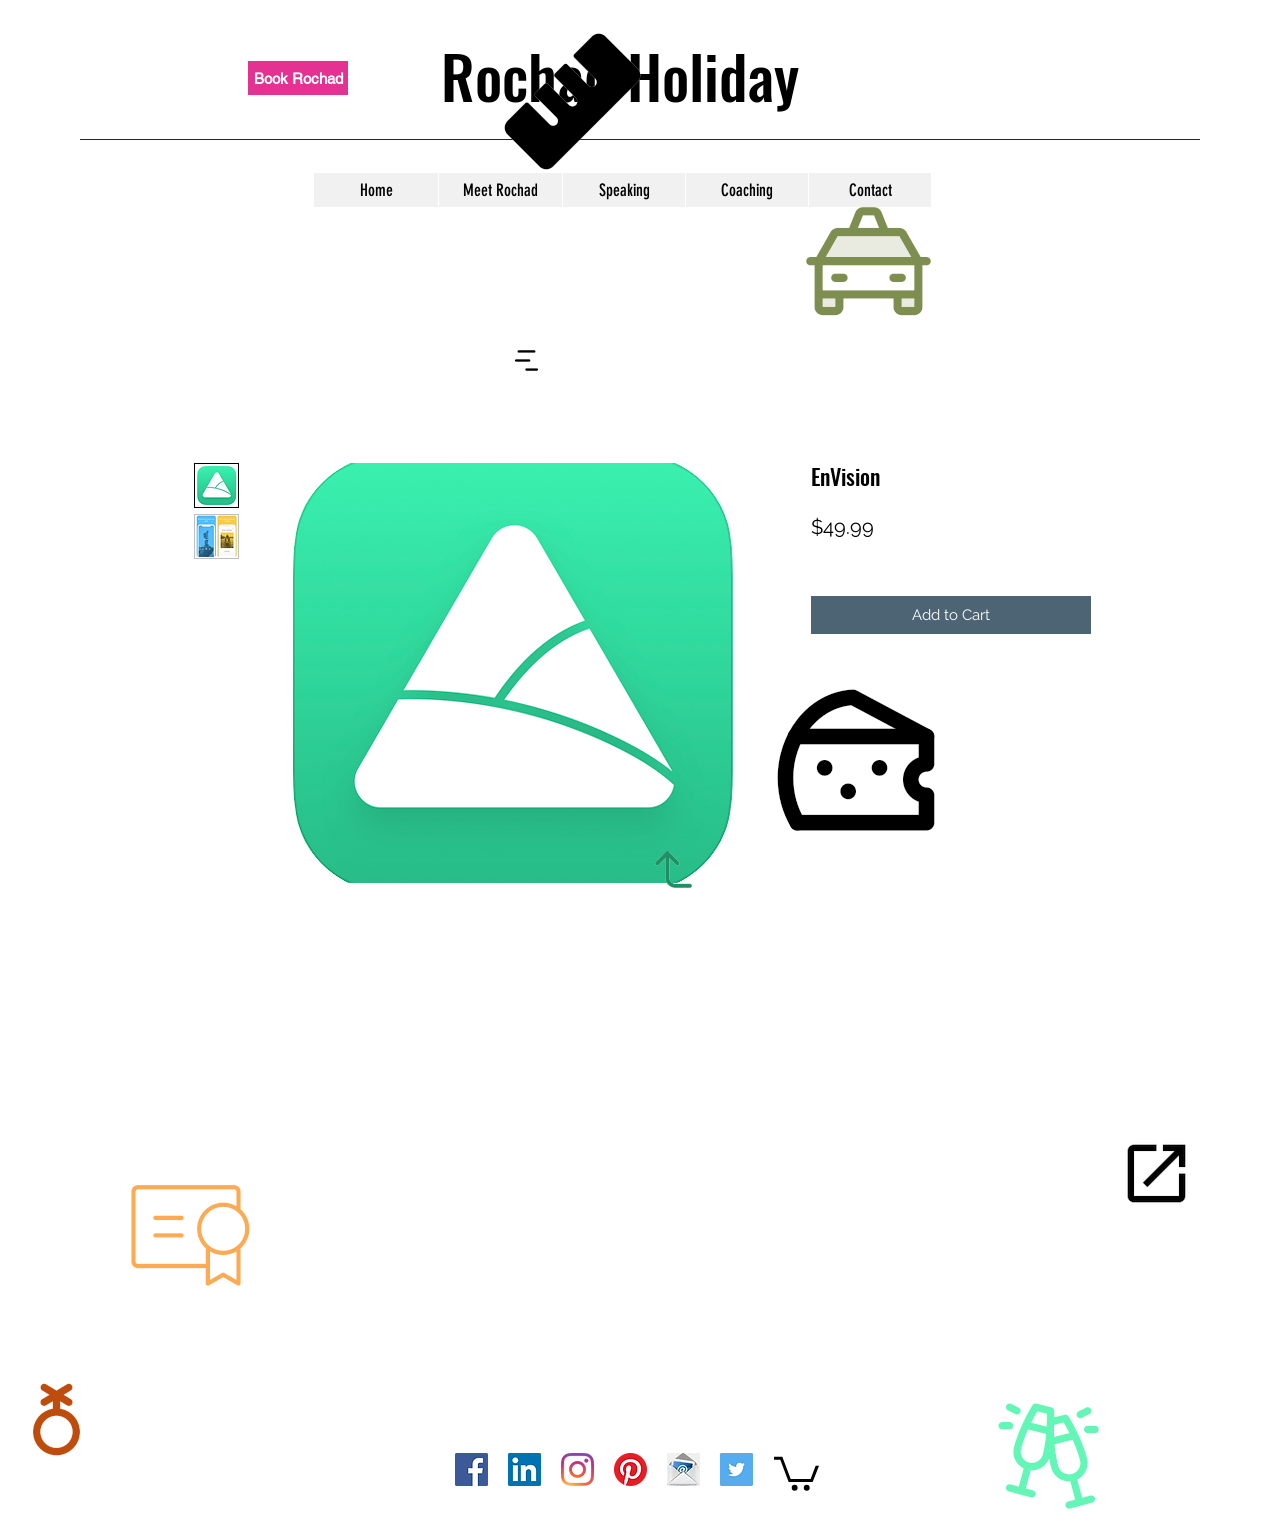 This screenshot has width=1280, height=1538. I want to click on go back and up in navigation, so click(673, 869).